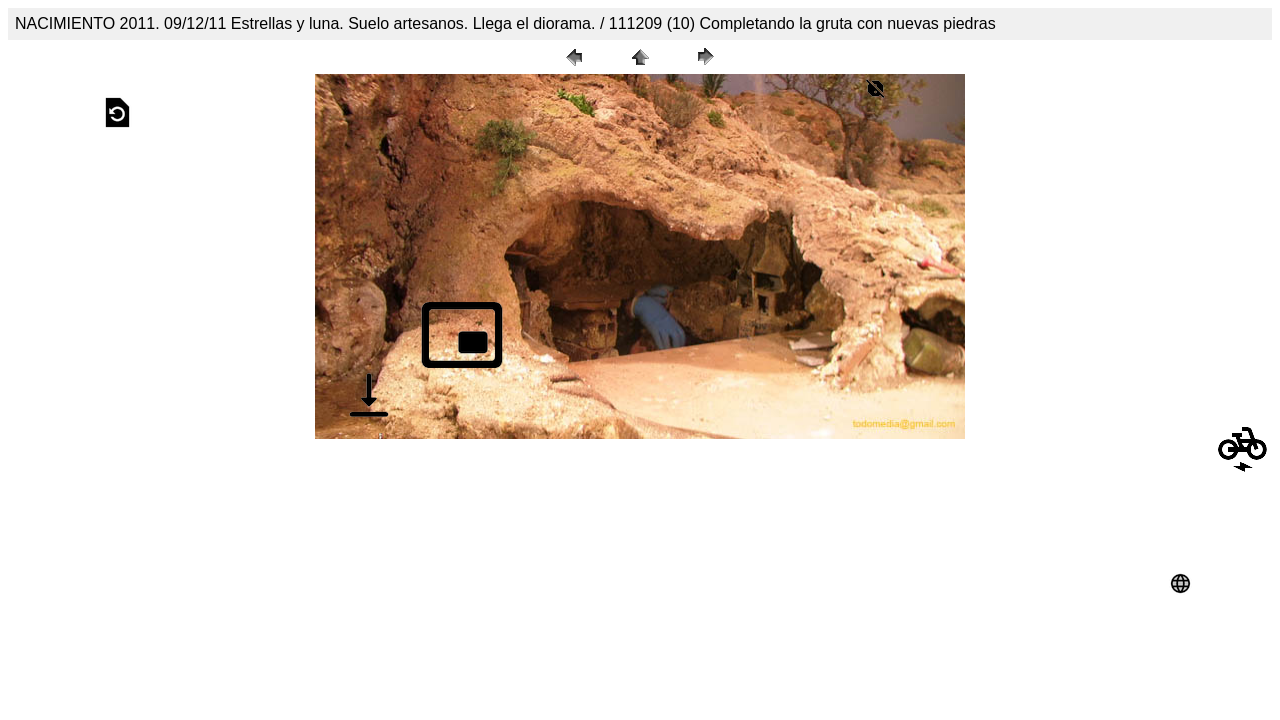 This screenshot has height=720, width=1280. I want to click on find nearby electric bike rentals, so click(1242, 449).